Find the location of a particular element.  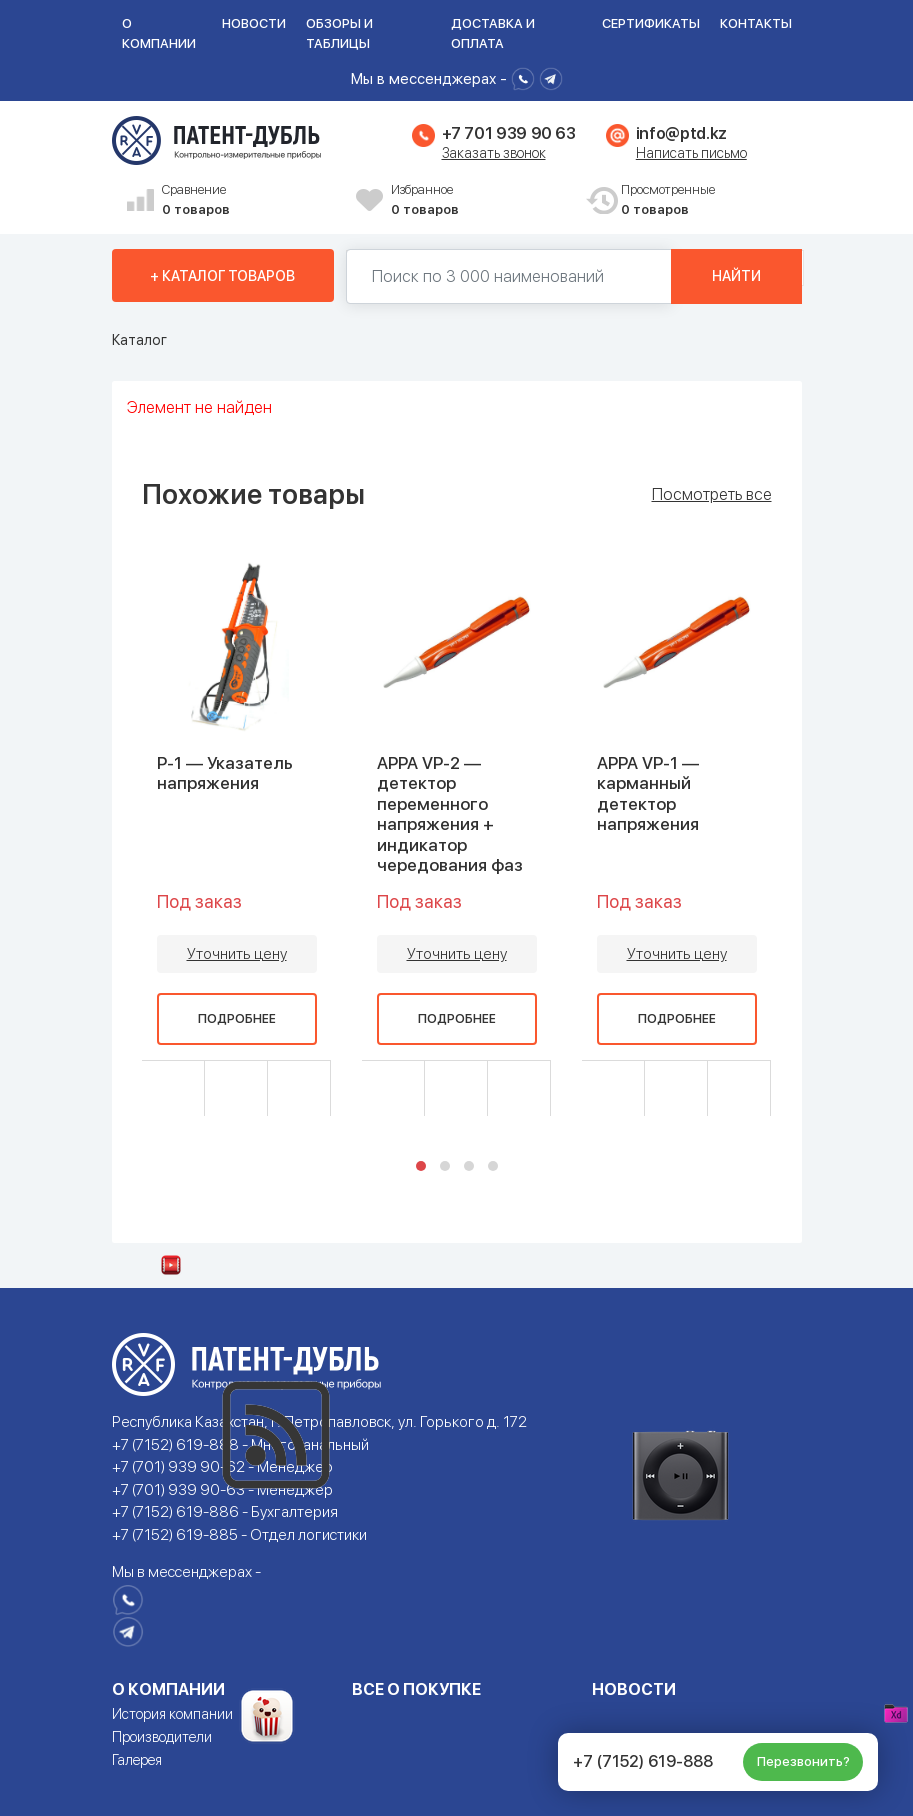

open popcorn time streaming app is located at coordinates (267, 1716).